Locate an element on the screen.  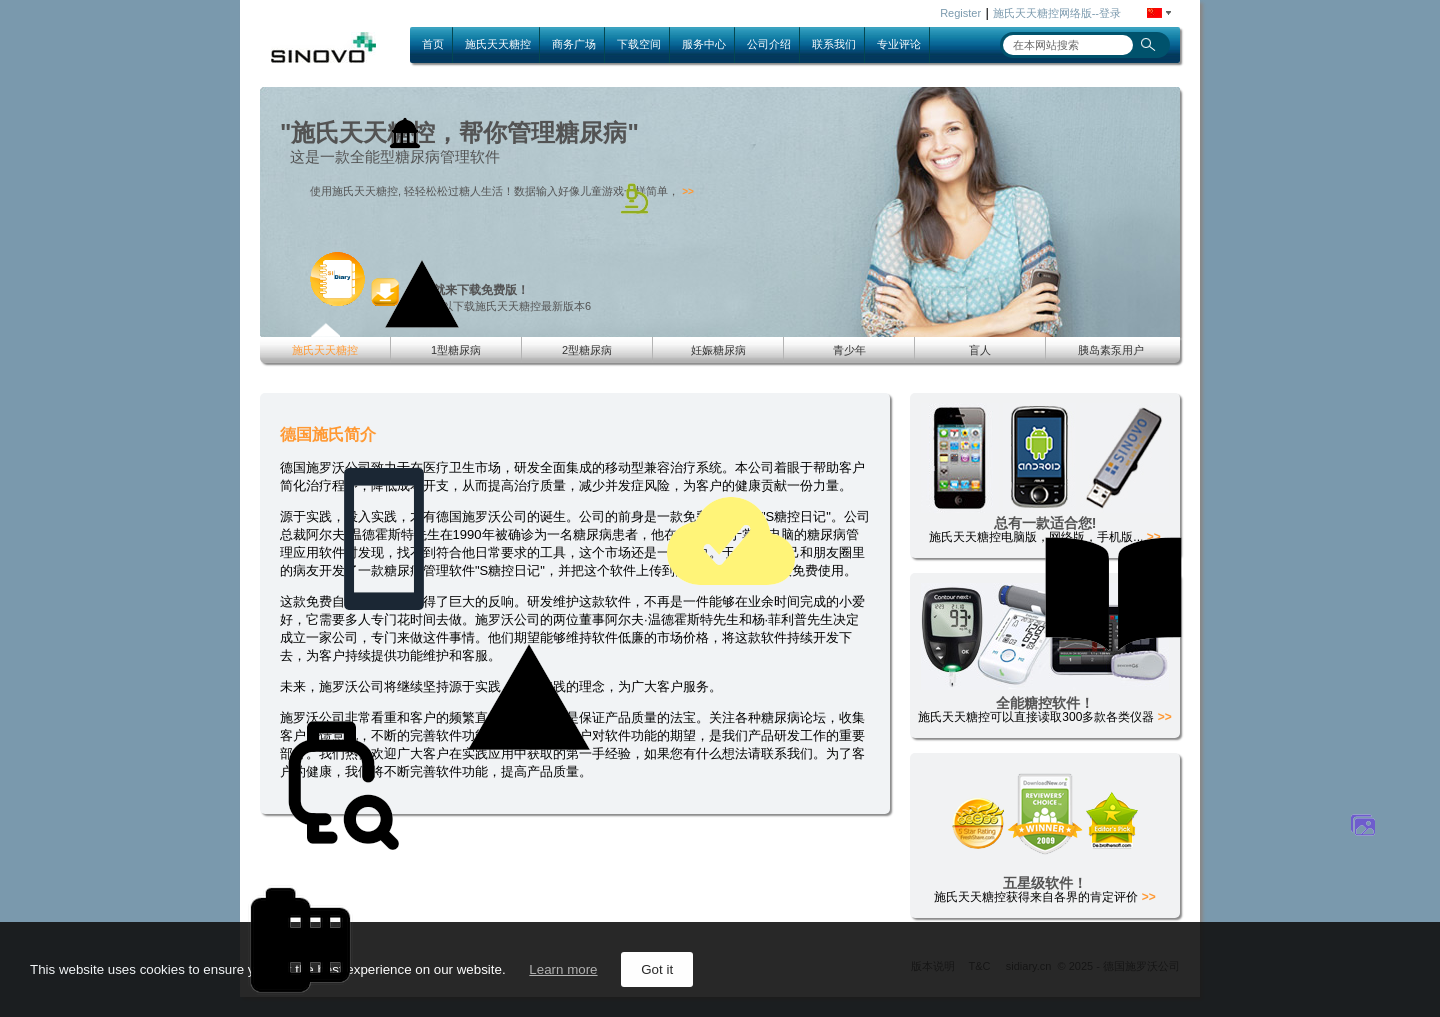
view photo gallery is located at coordinates (1363, 825).